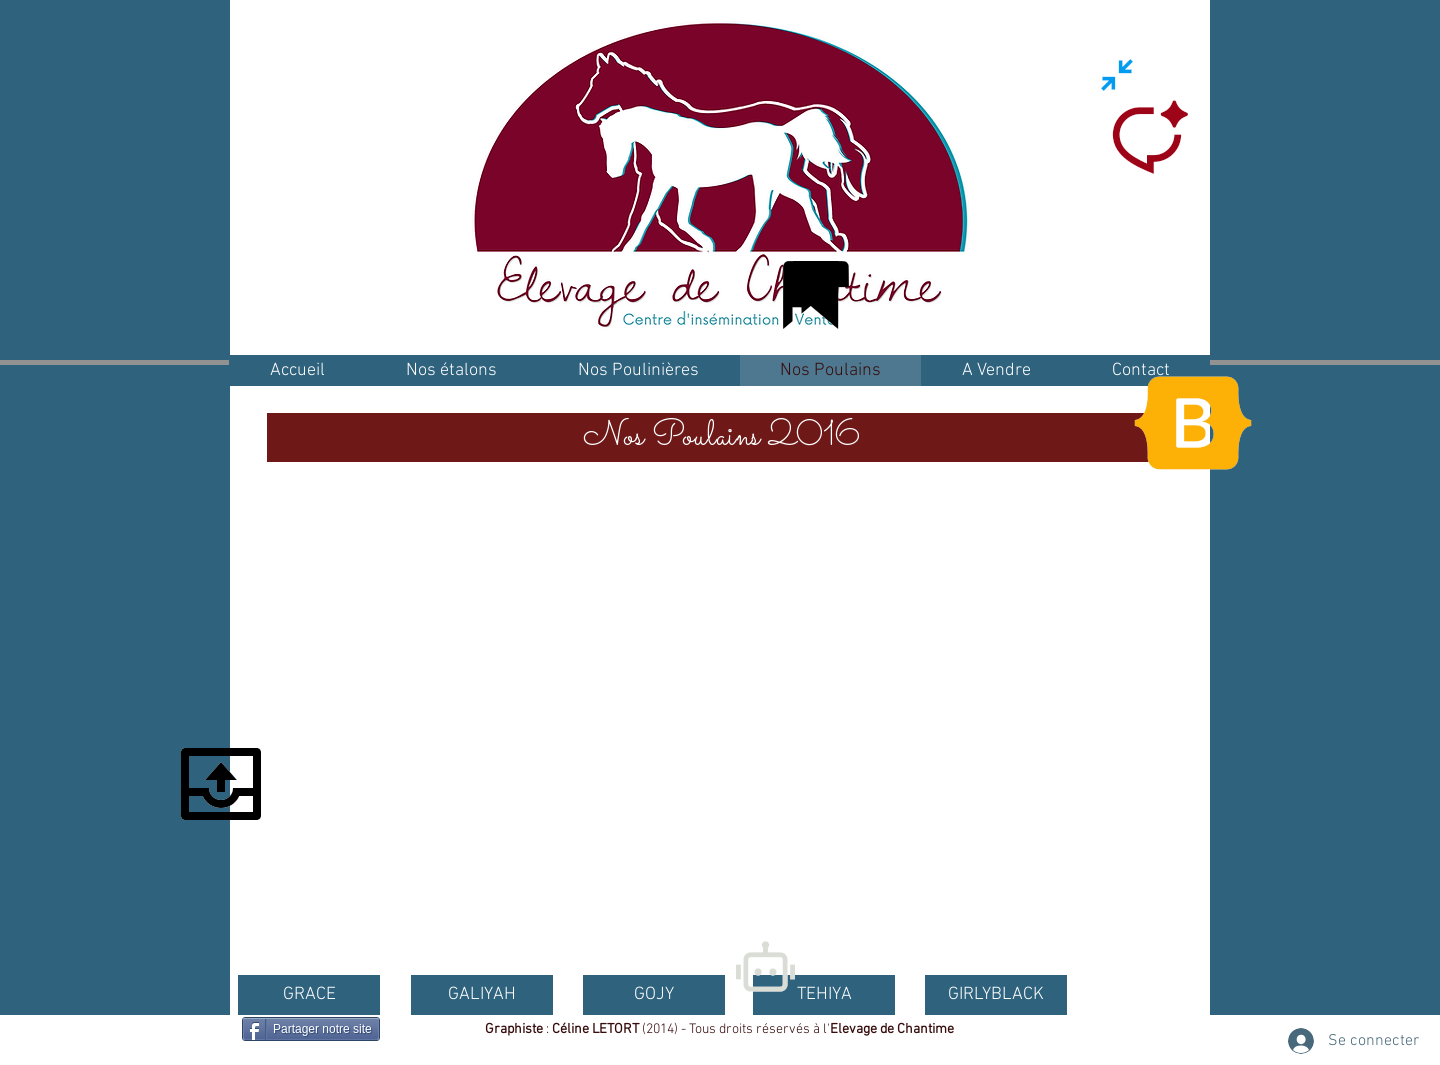 This screenshot has width=1440, height=1065. I want to click on collapse or minimize expanded content, so click(1117, 75).